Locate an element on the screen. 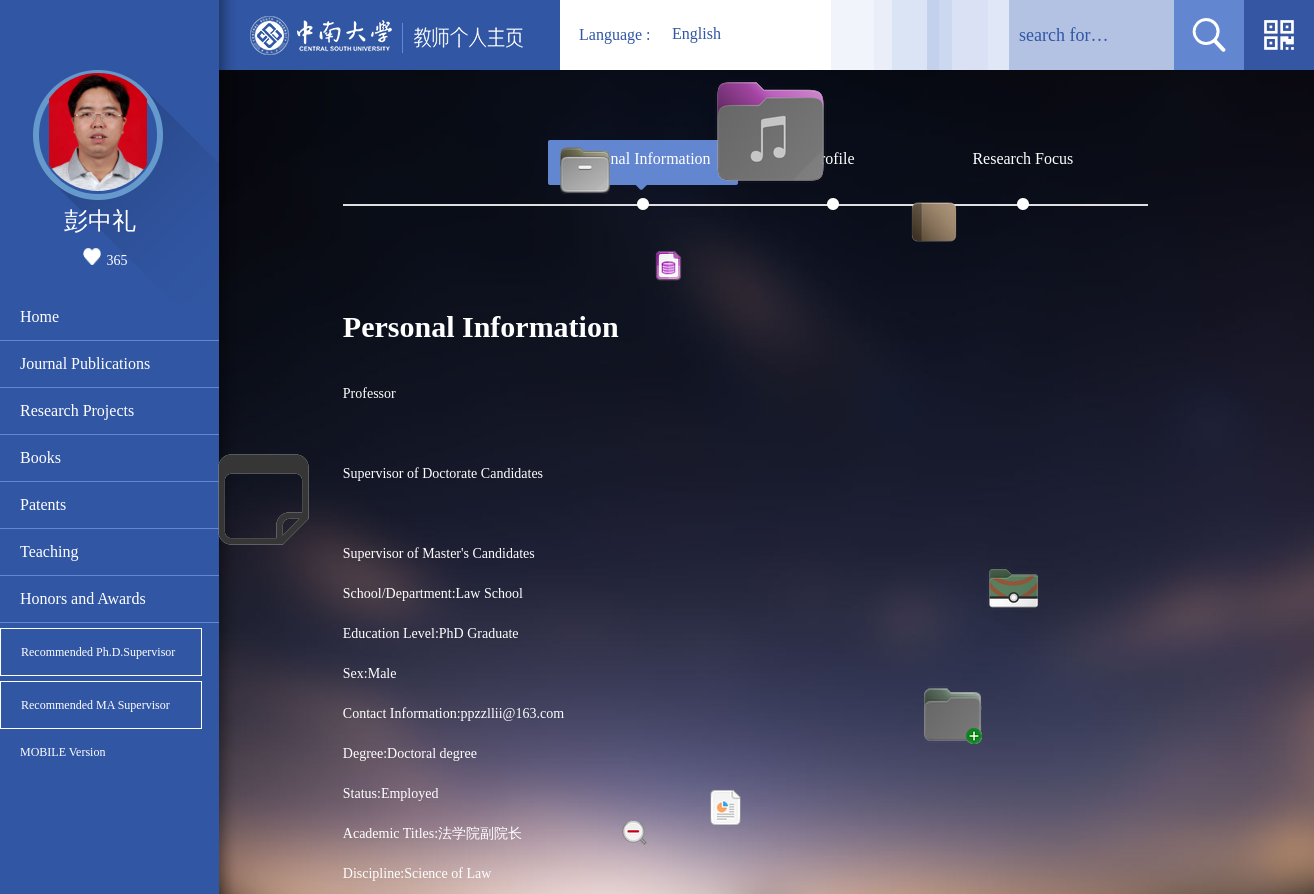 The image size is (1314, 894). create a new folder is located at coordinates (952, 714).